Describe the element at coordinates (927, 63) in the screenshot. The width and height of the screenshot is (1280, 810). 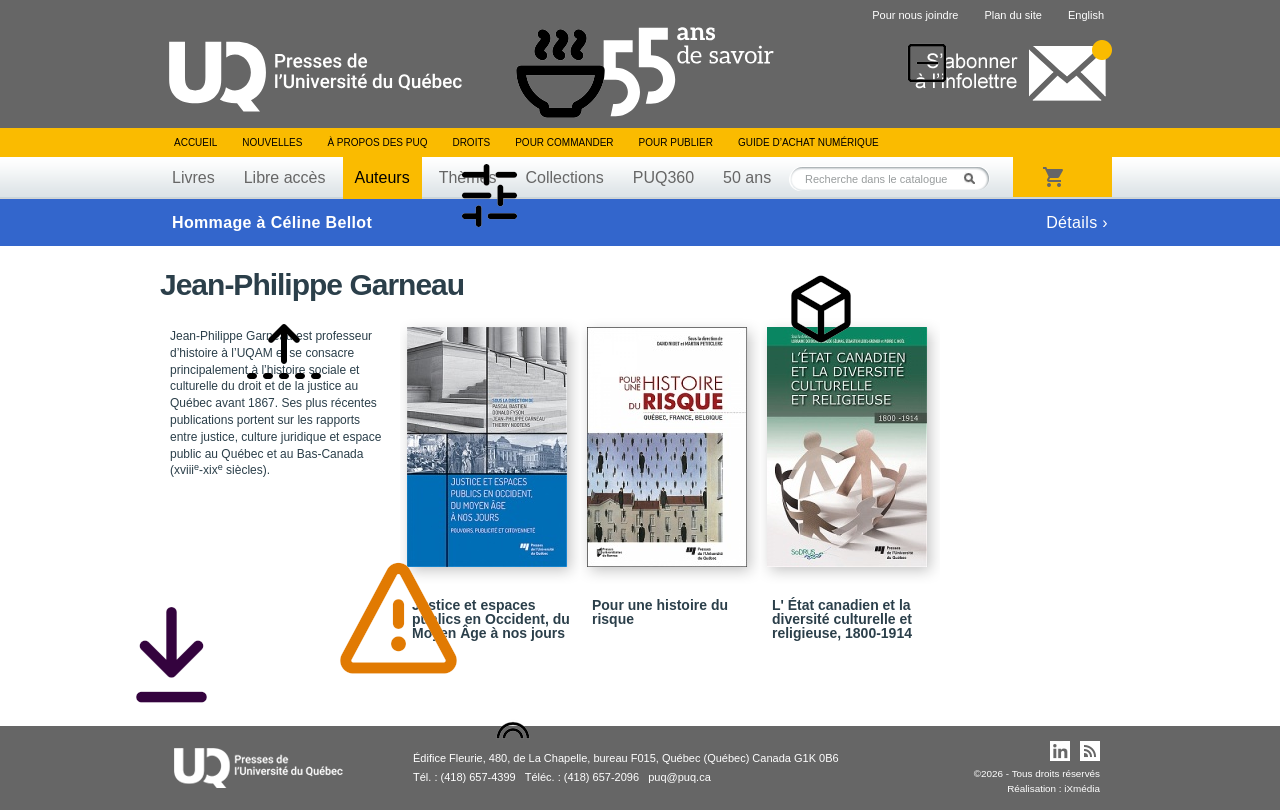
I see `remove item from diff comparison` at that location.